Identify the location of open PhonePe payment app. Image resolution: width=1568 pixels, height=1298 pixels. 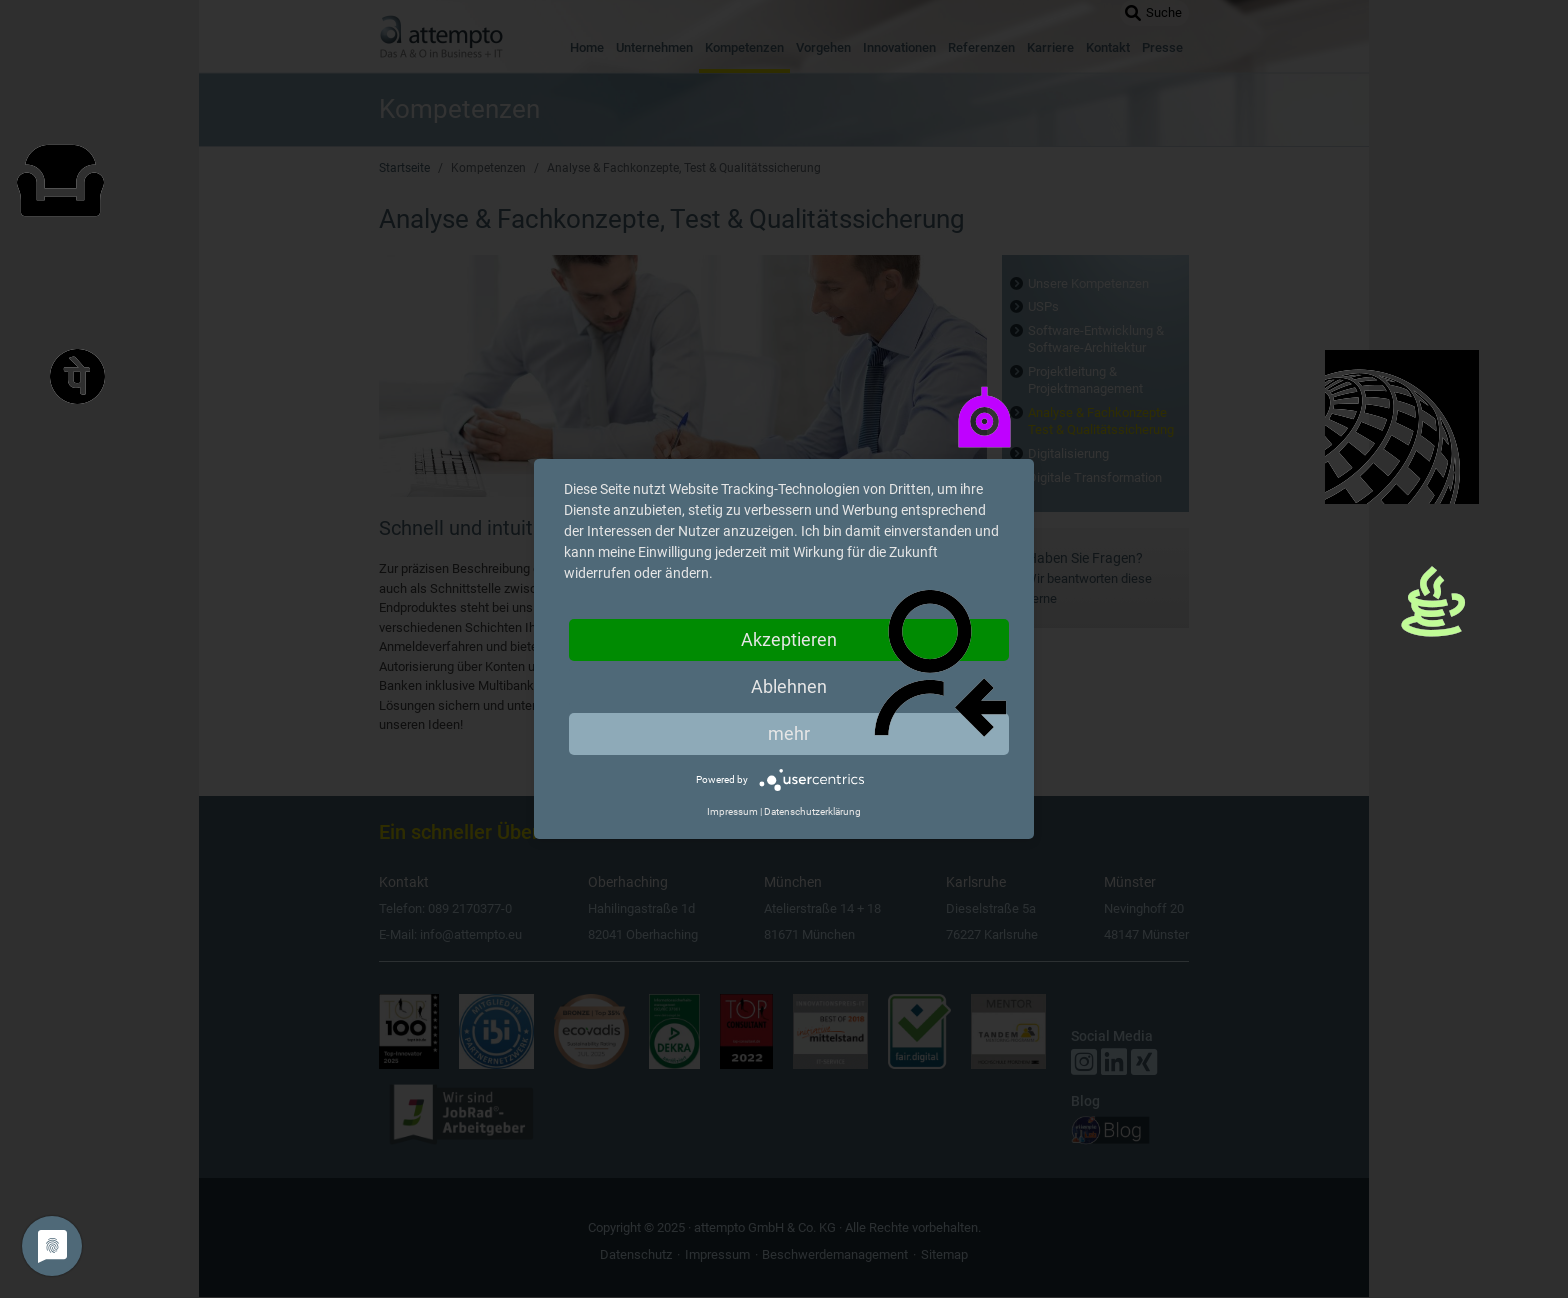
(77, 376).